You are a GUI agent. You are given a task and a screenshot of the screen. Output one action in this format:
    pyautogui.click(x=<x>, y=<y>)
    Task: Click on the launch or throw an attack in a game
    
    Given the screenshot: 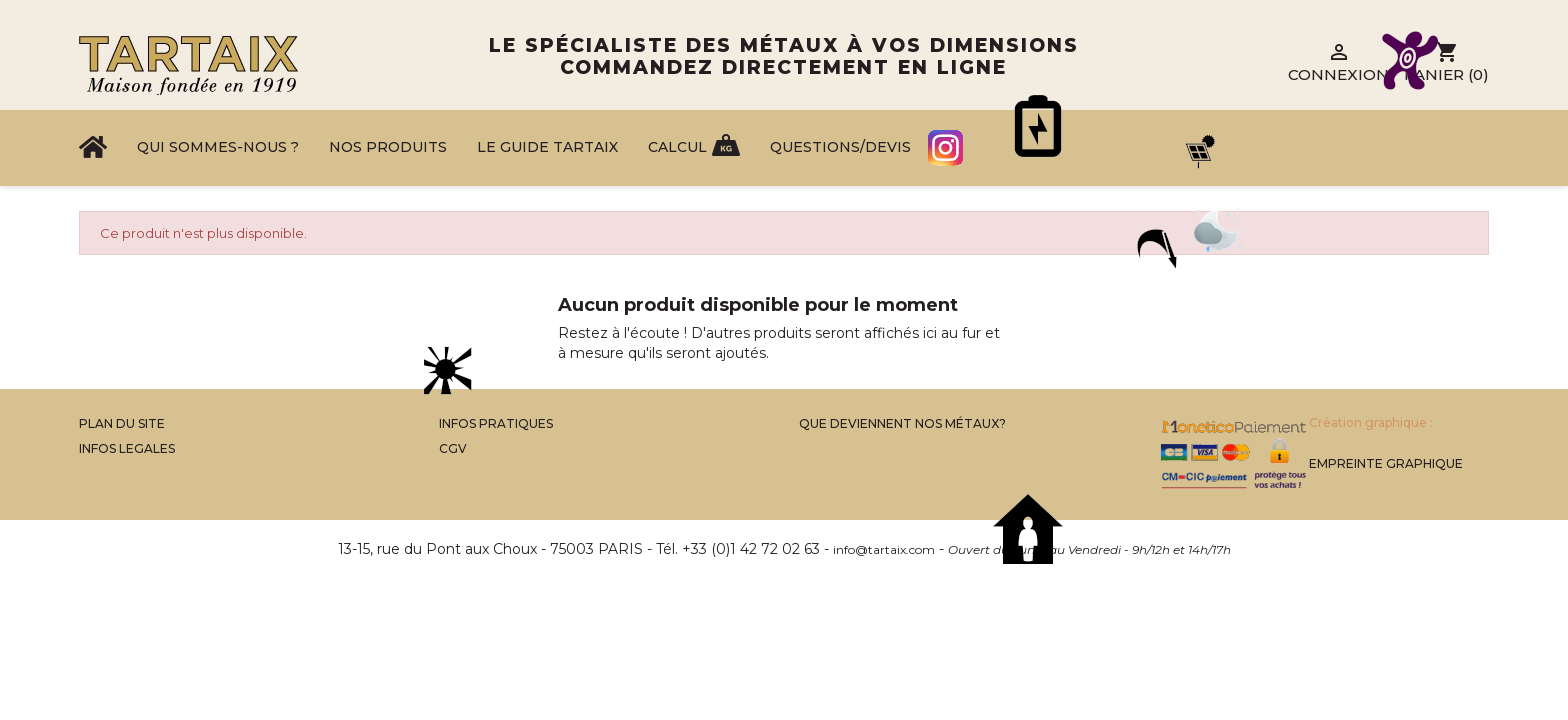 What is the action you would take?
    pyautogui.click(x=1157, y=249)
    